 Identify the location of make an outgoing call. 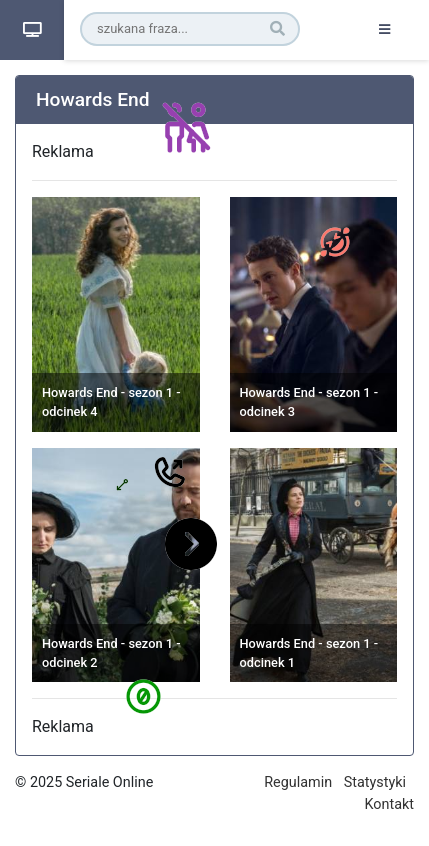
(170, 471).